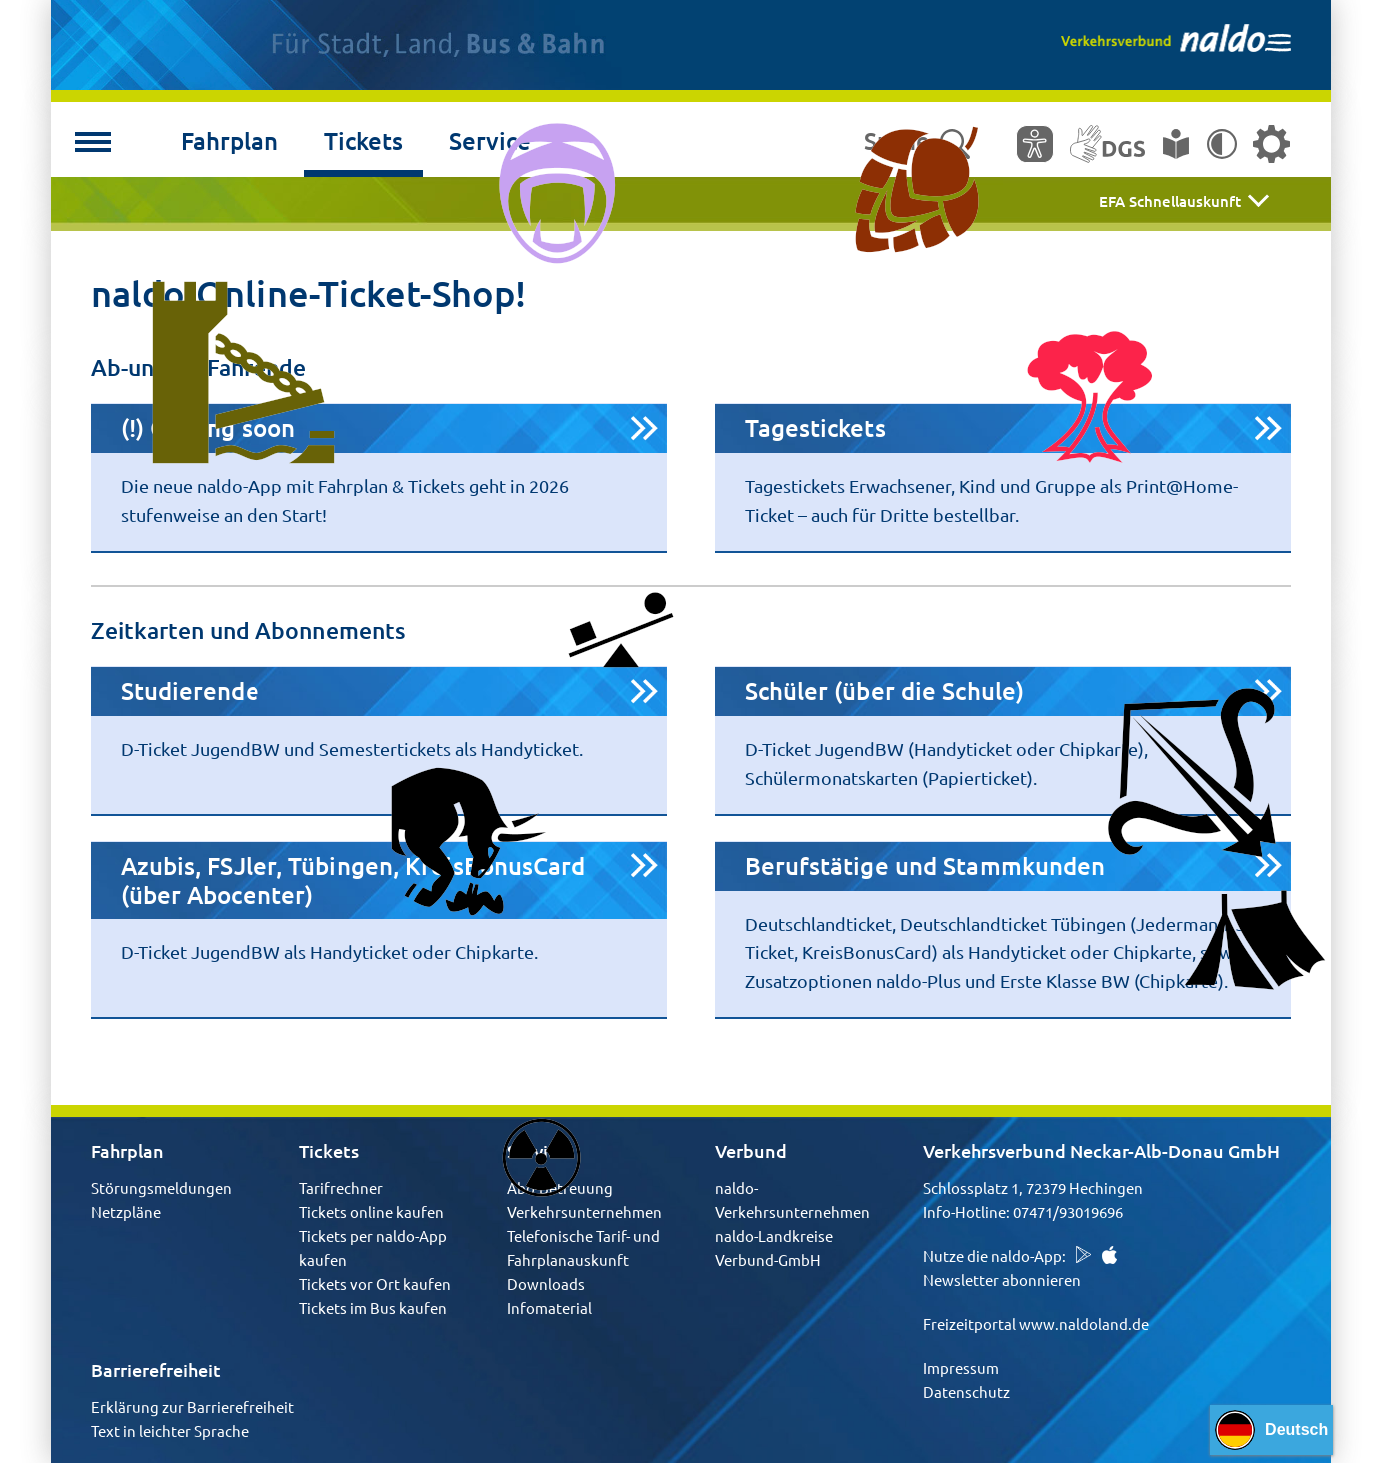 This screenshot has height=1463, width=1381. I want to click on access camping or outdoor activity features, so click(1255, 940).